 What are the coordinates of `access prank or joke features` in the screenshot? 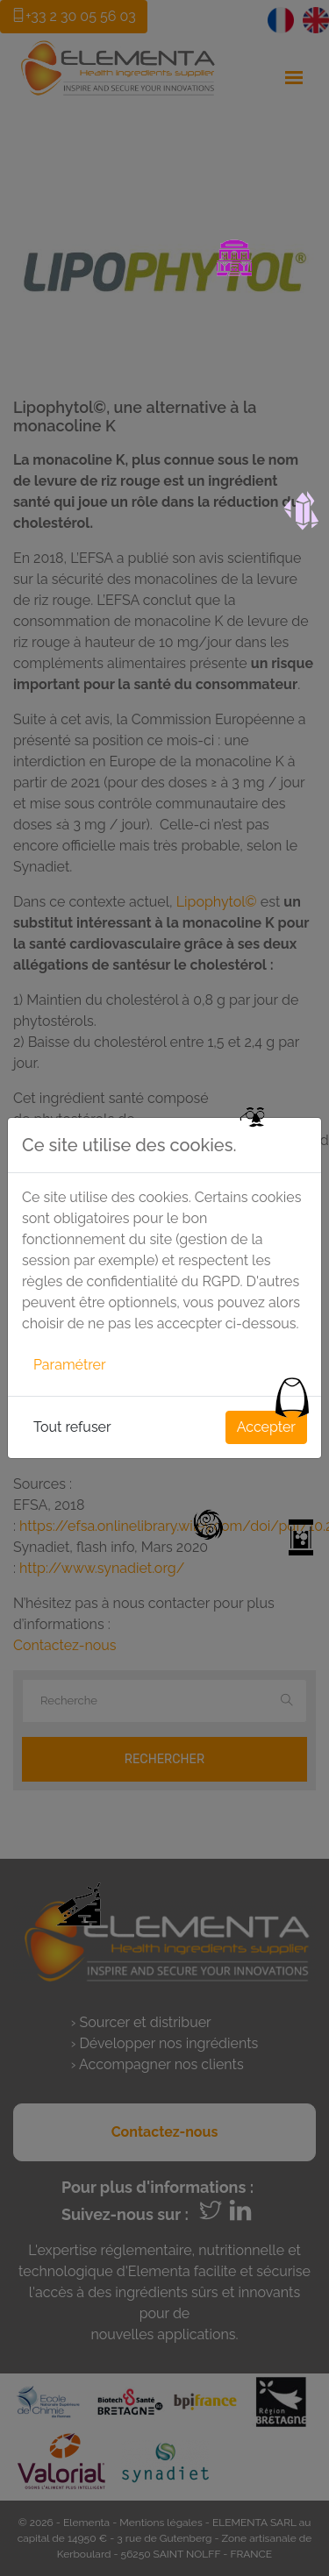 It's located at (252, 1116).